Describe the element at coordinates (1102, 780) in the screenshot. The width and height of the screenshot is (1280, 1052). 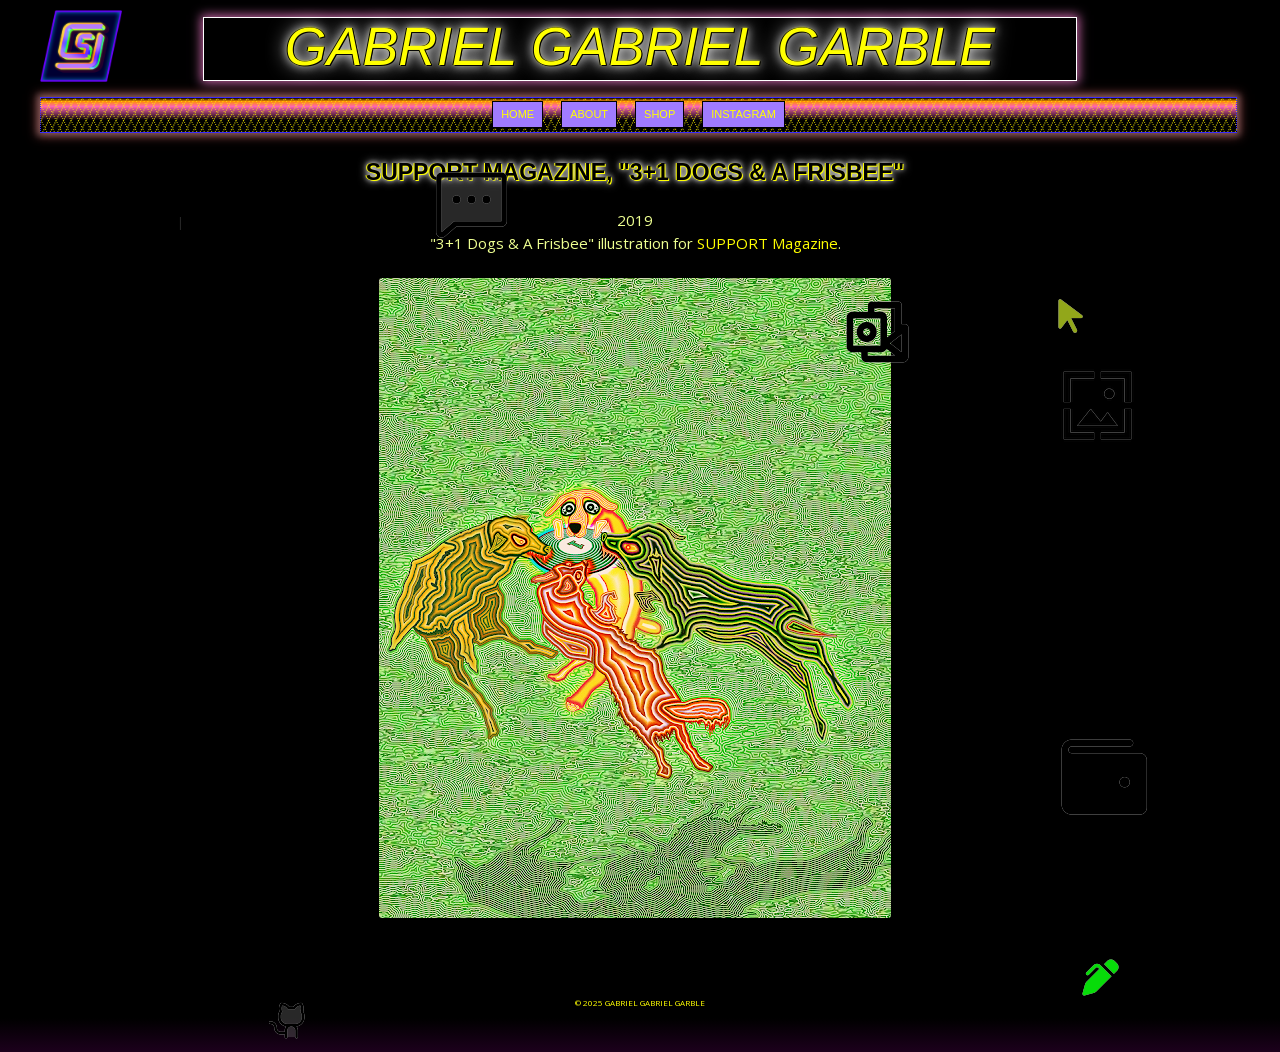
I see `access your wallet or payment methods` at that location.